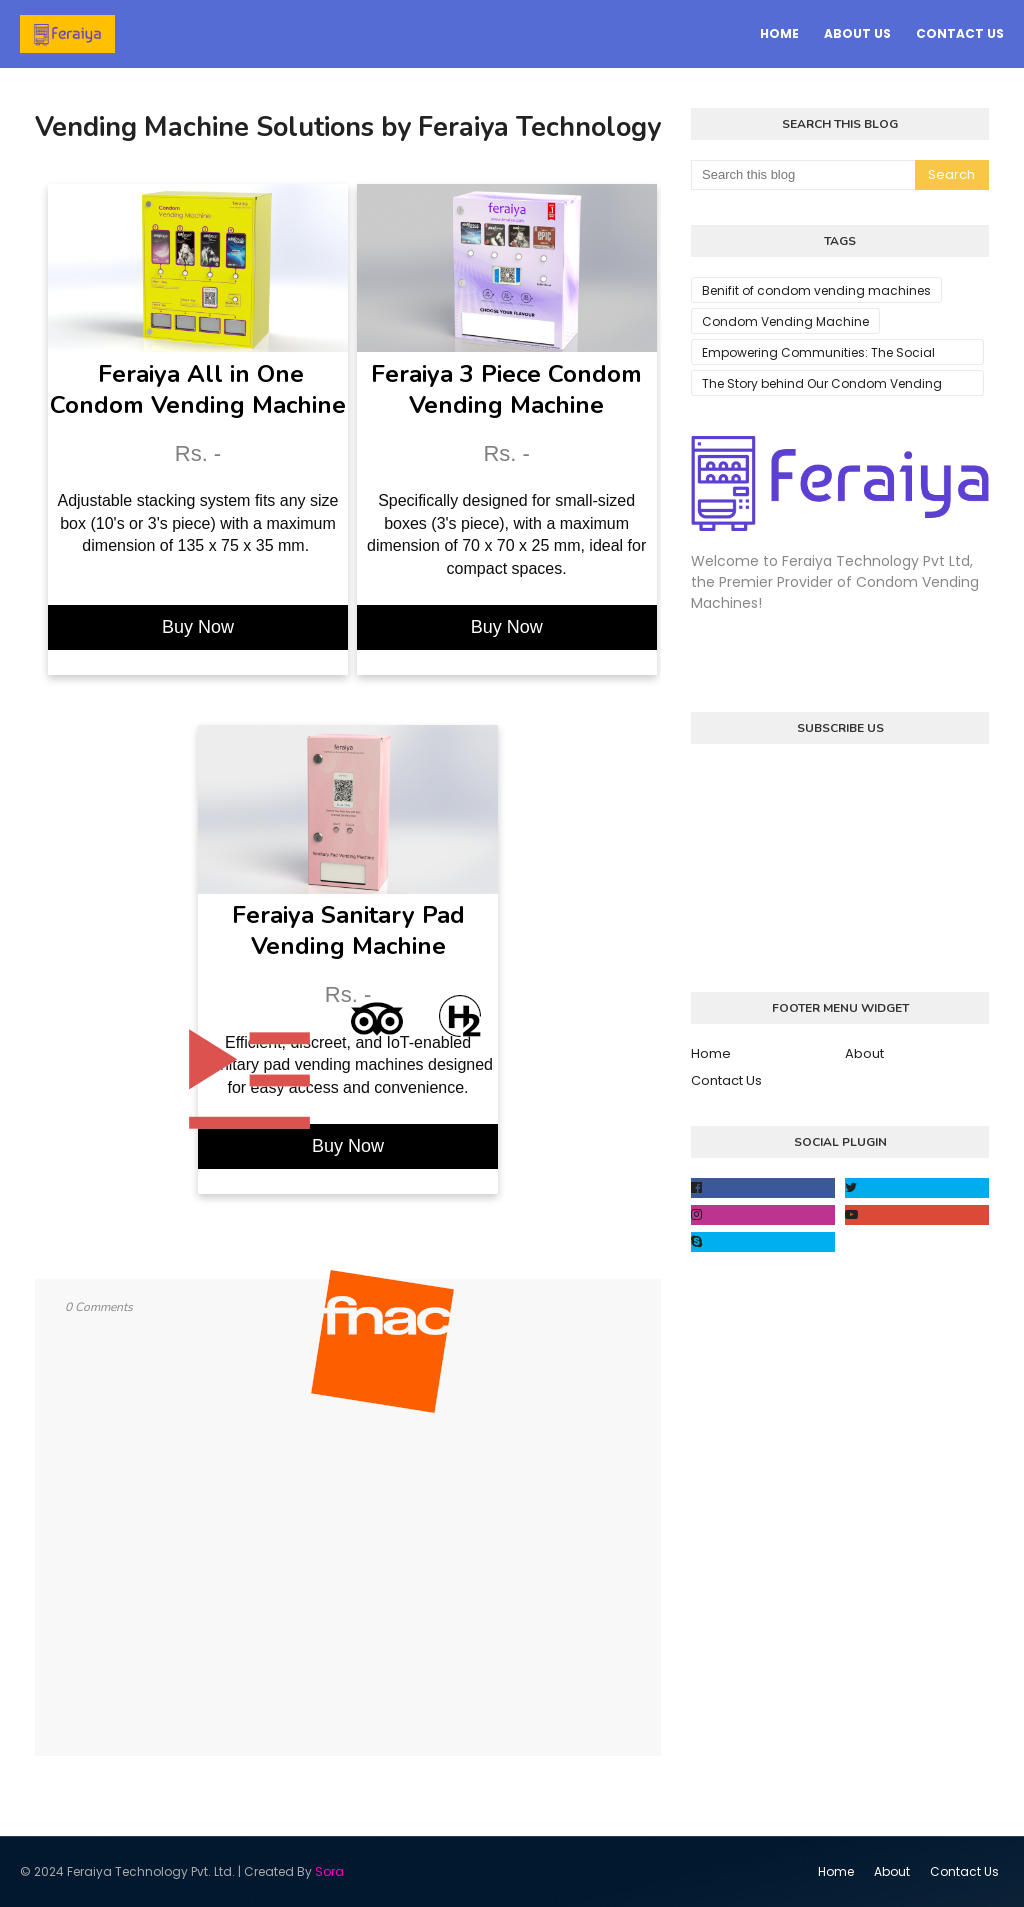 This screenshot has width=1024, height=1907. Describe the element at coordinates (377, 1019) in the screenshot. I see `open tripadvisor app` at that location.